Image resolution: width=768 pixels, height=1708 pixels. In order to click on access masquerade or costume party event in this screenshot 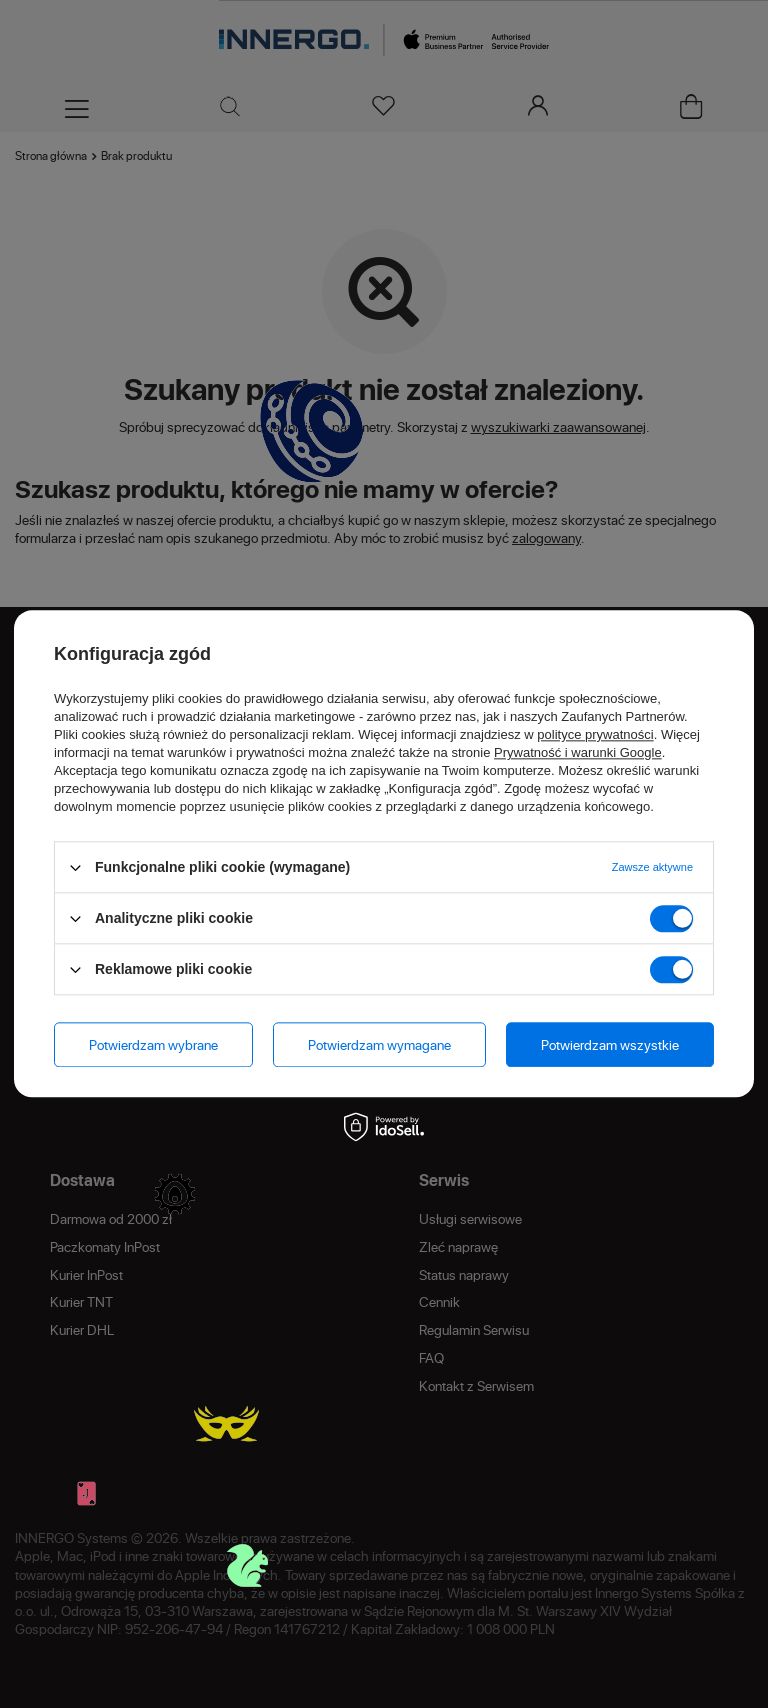, I will do `click(226, 1423)`.